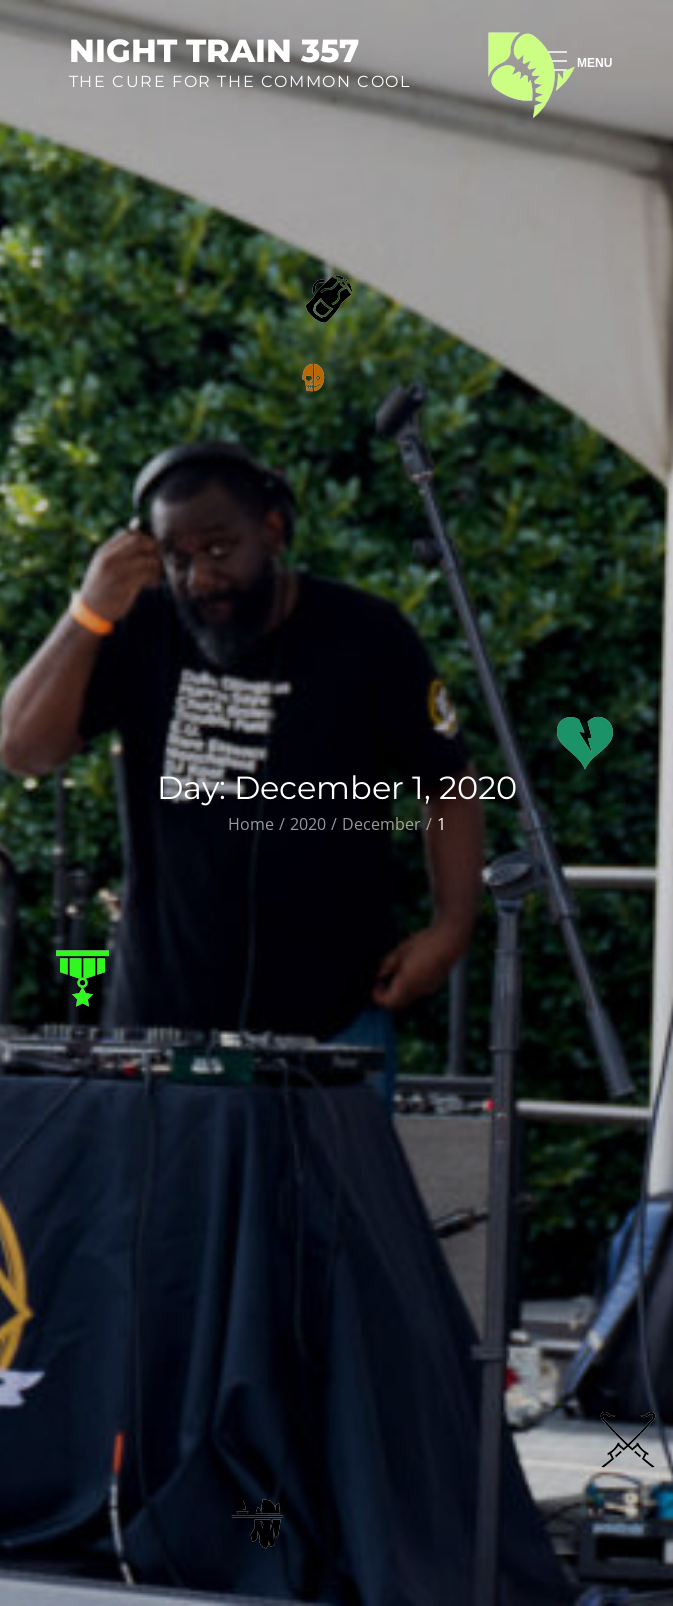 The height and width of the screenshot is (1606, 673). What do you see at coordinates (628, 1440) in the screenshot?
I see `select hook swords as your weapon` at bounding box center [628, 1440].